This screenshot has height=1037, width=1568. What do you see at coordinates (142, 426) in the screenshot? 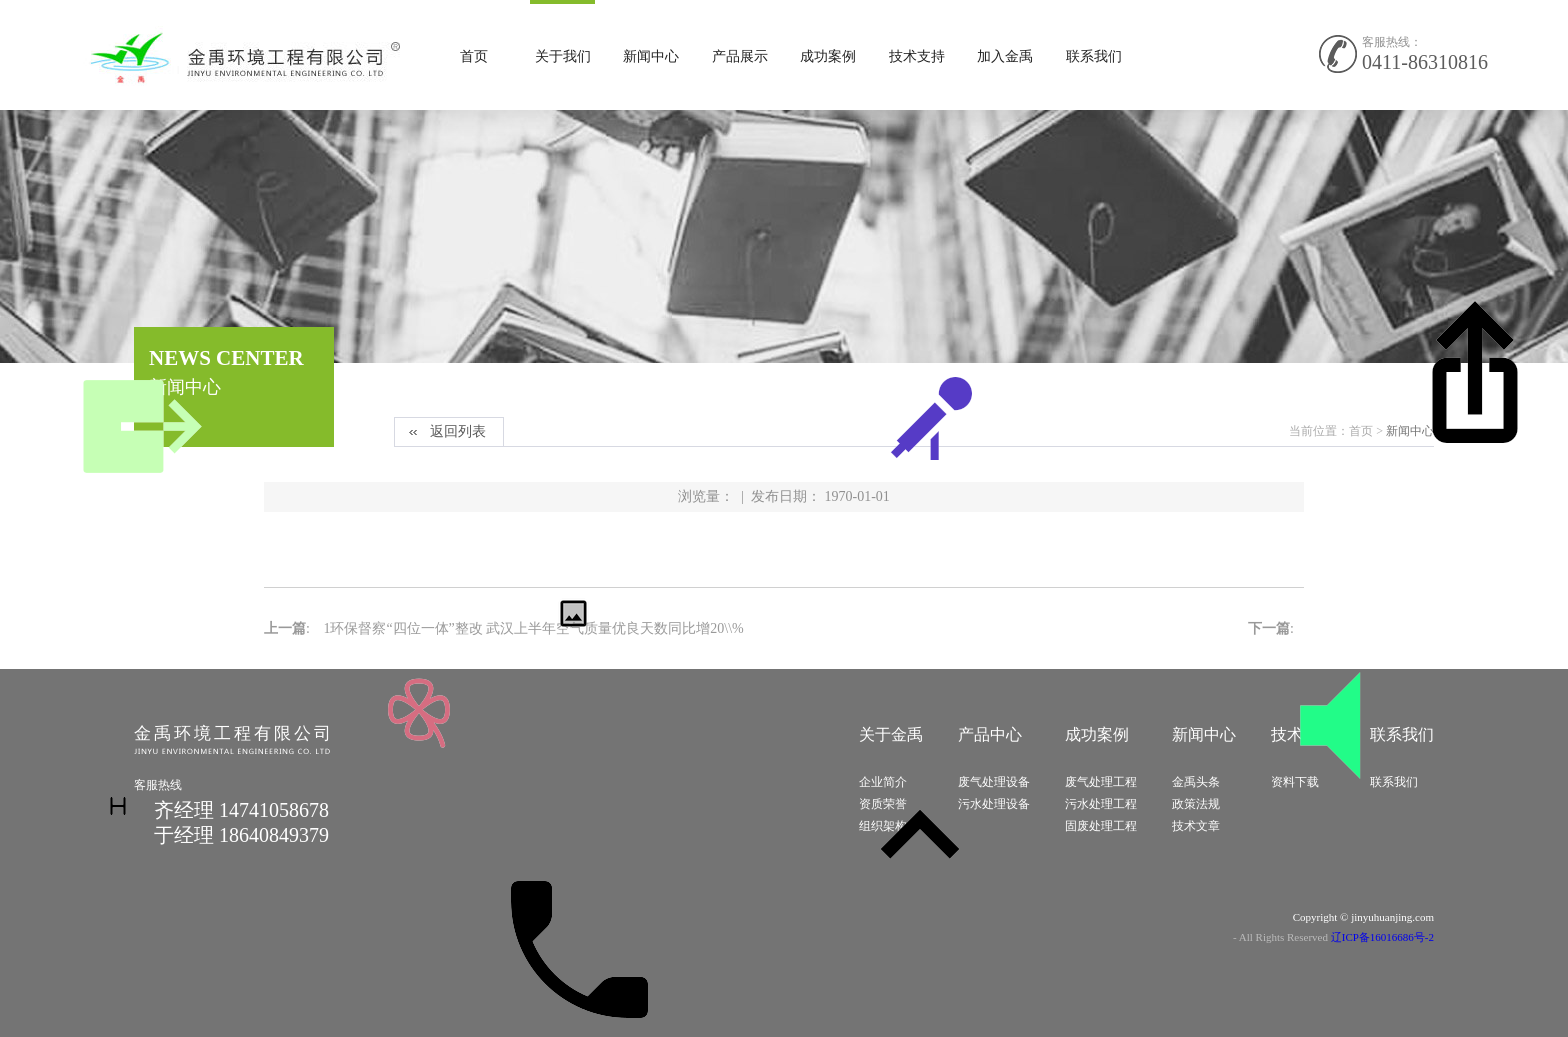
I see `log out of your account` at bounding box center [142, 426].